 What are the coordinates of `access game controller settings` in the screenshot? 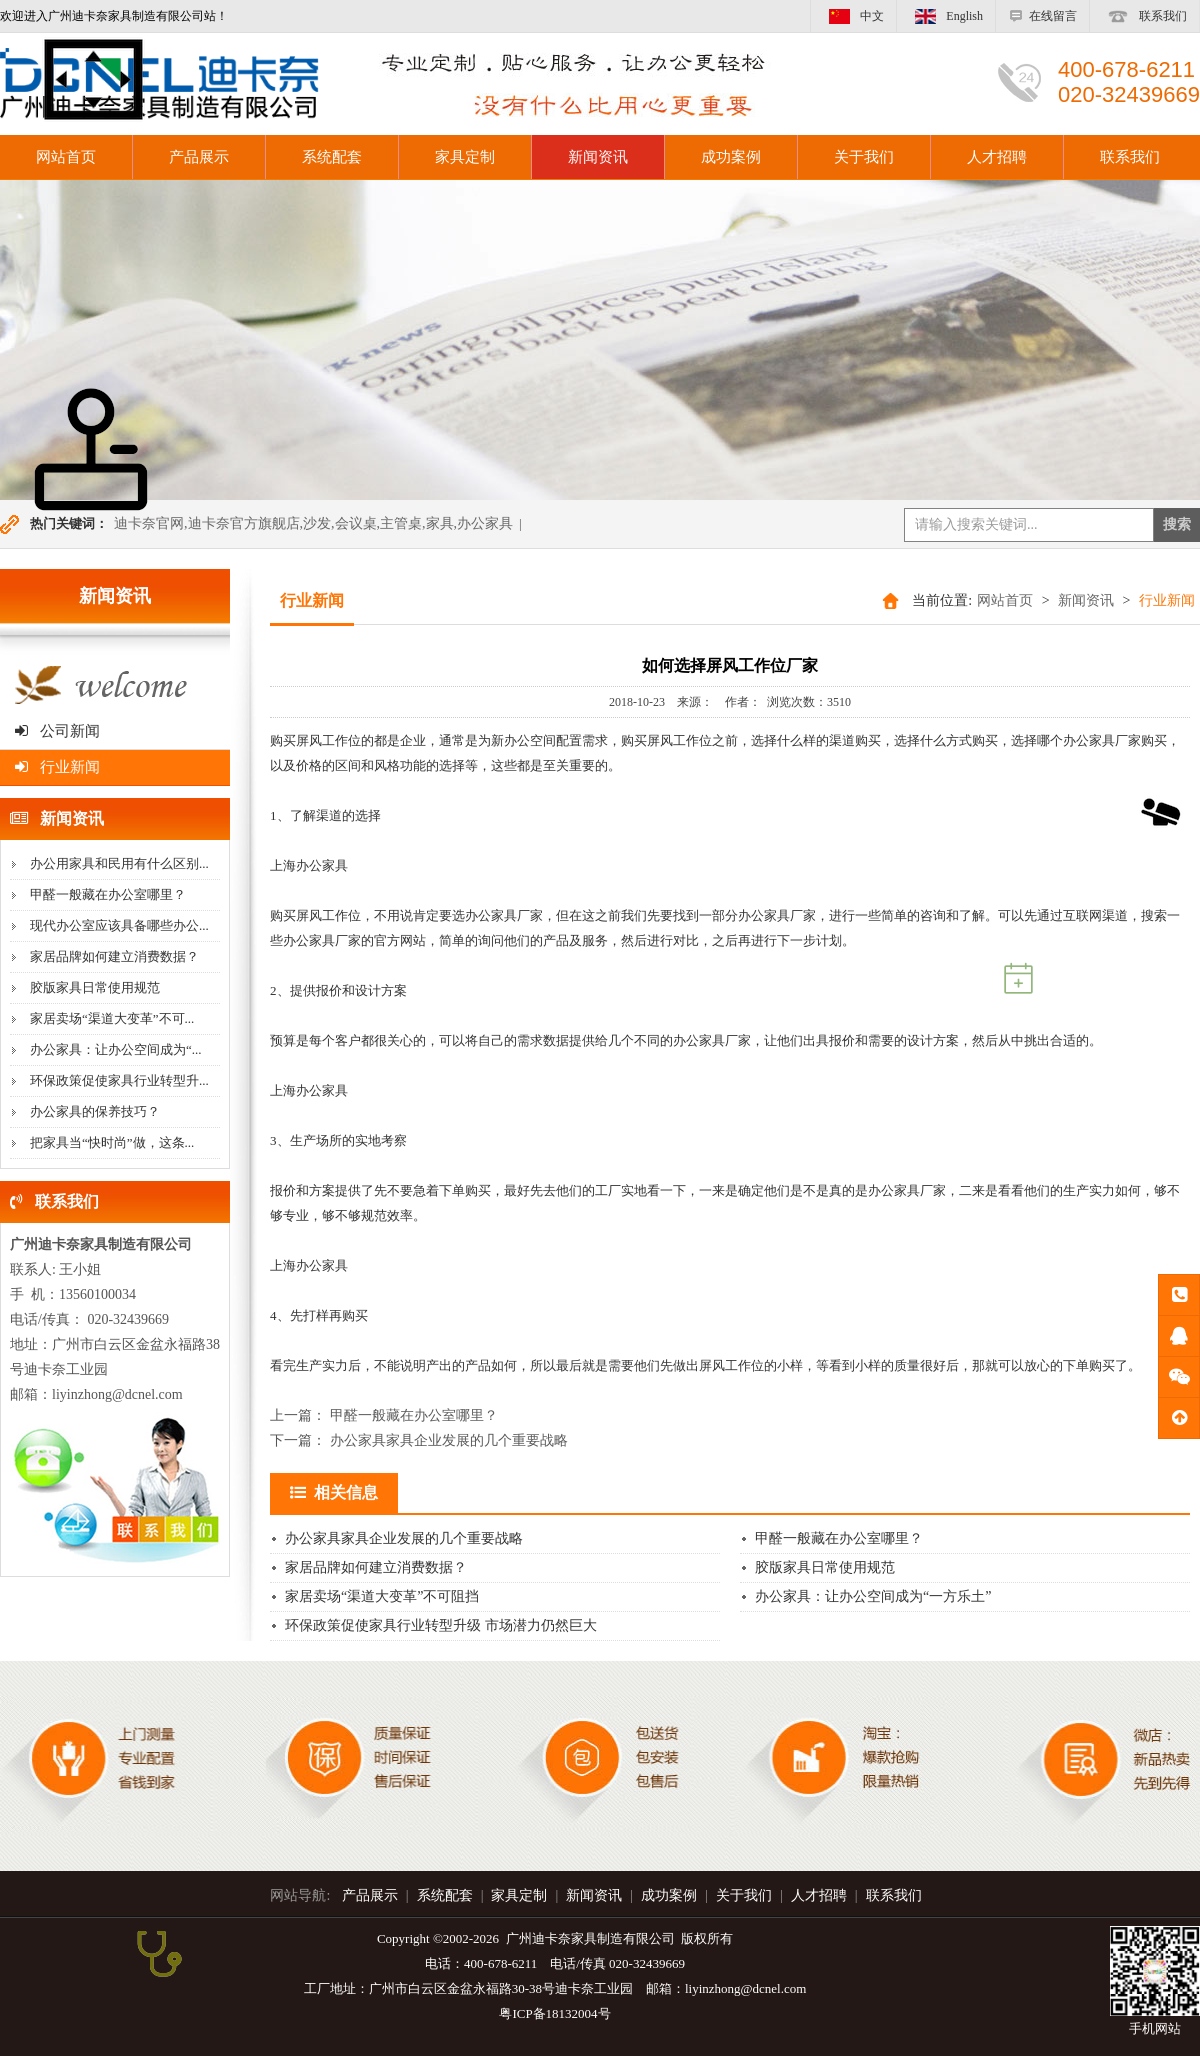 It's located at (91, 454).